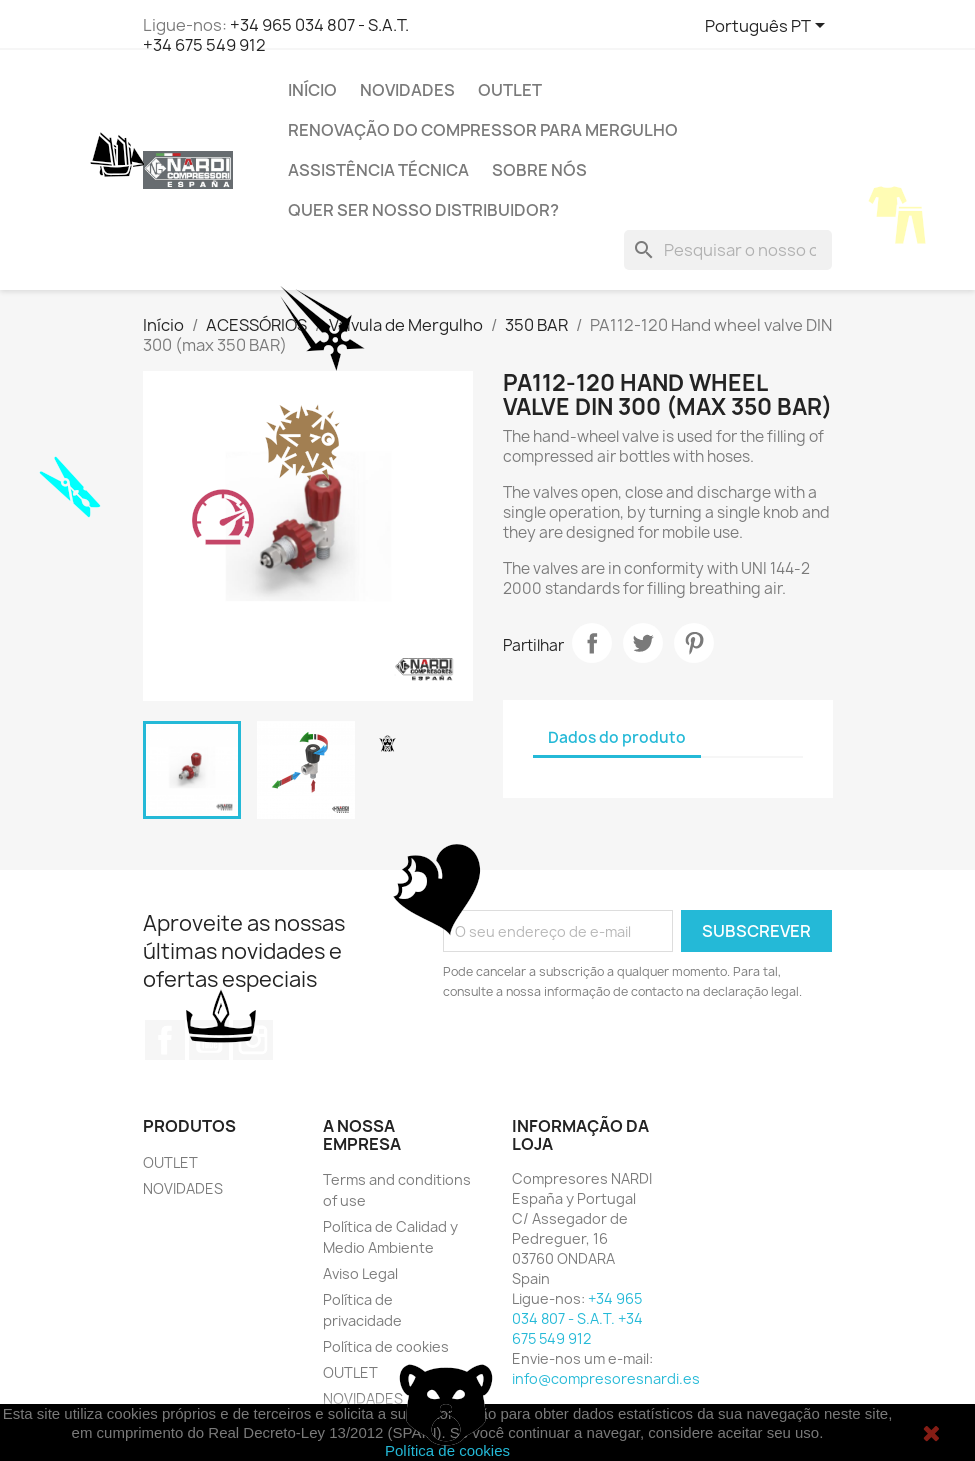 This screenshot has width=975, height=1461. Describe the element at coordinates (322, 328) in the screenshot. I see `attack or throw weapon action` at that location.